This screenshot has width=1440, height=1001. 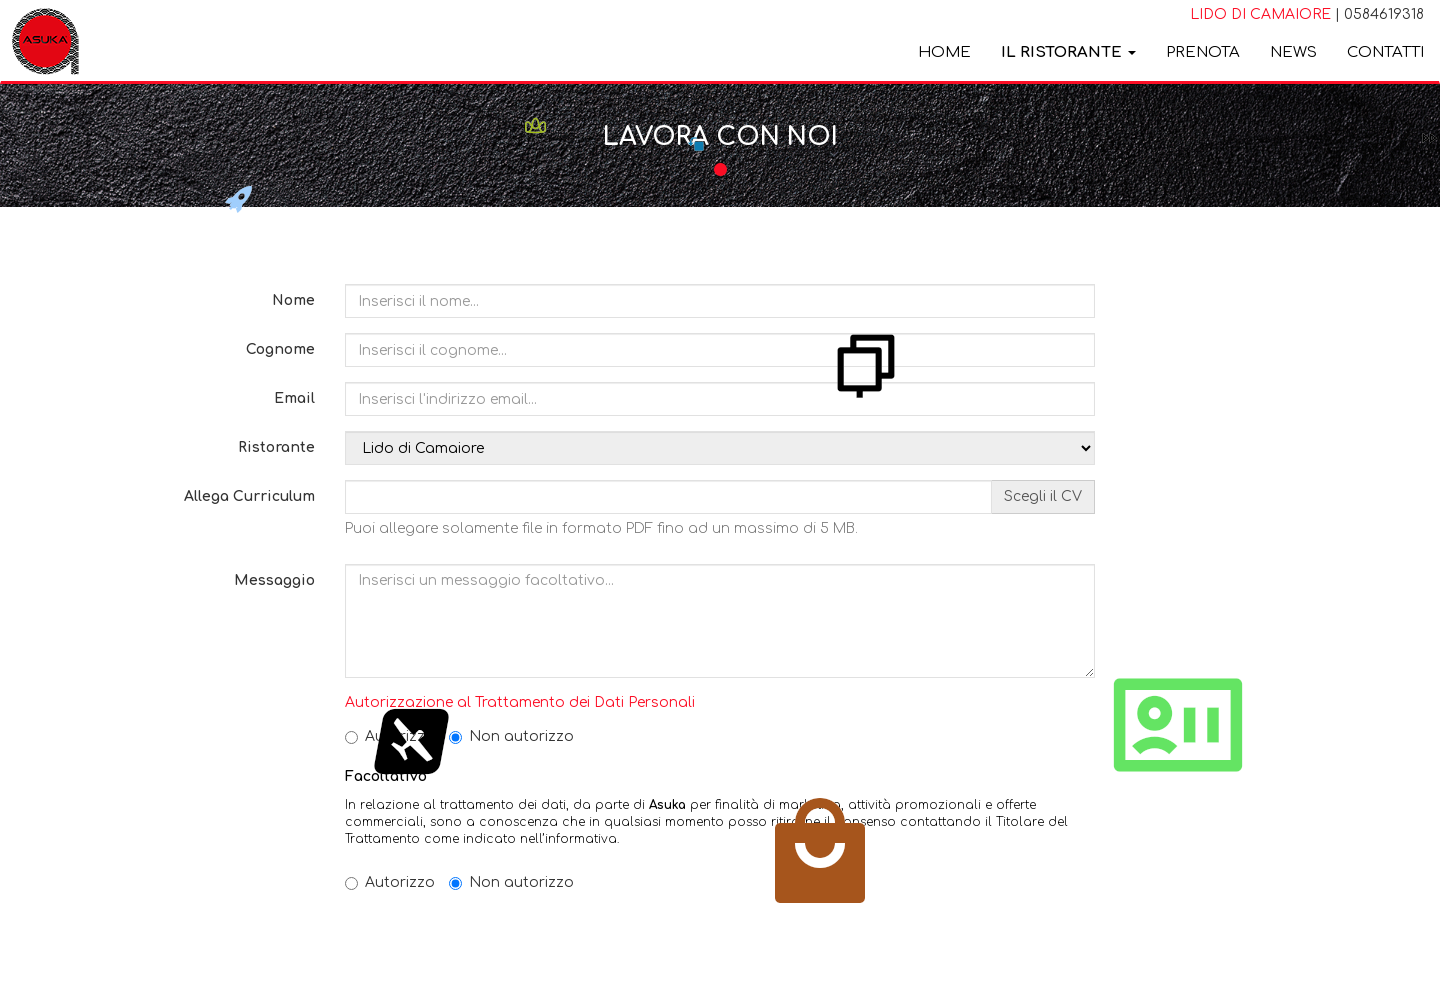 What do you see at coordinates (411, 741) in the screenshot?
I see `avianex brand logo` at bounding box center [411, 741].